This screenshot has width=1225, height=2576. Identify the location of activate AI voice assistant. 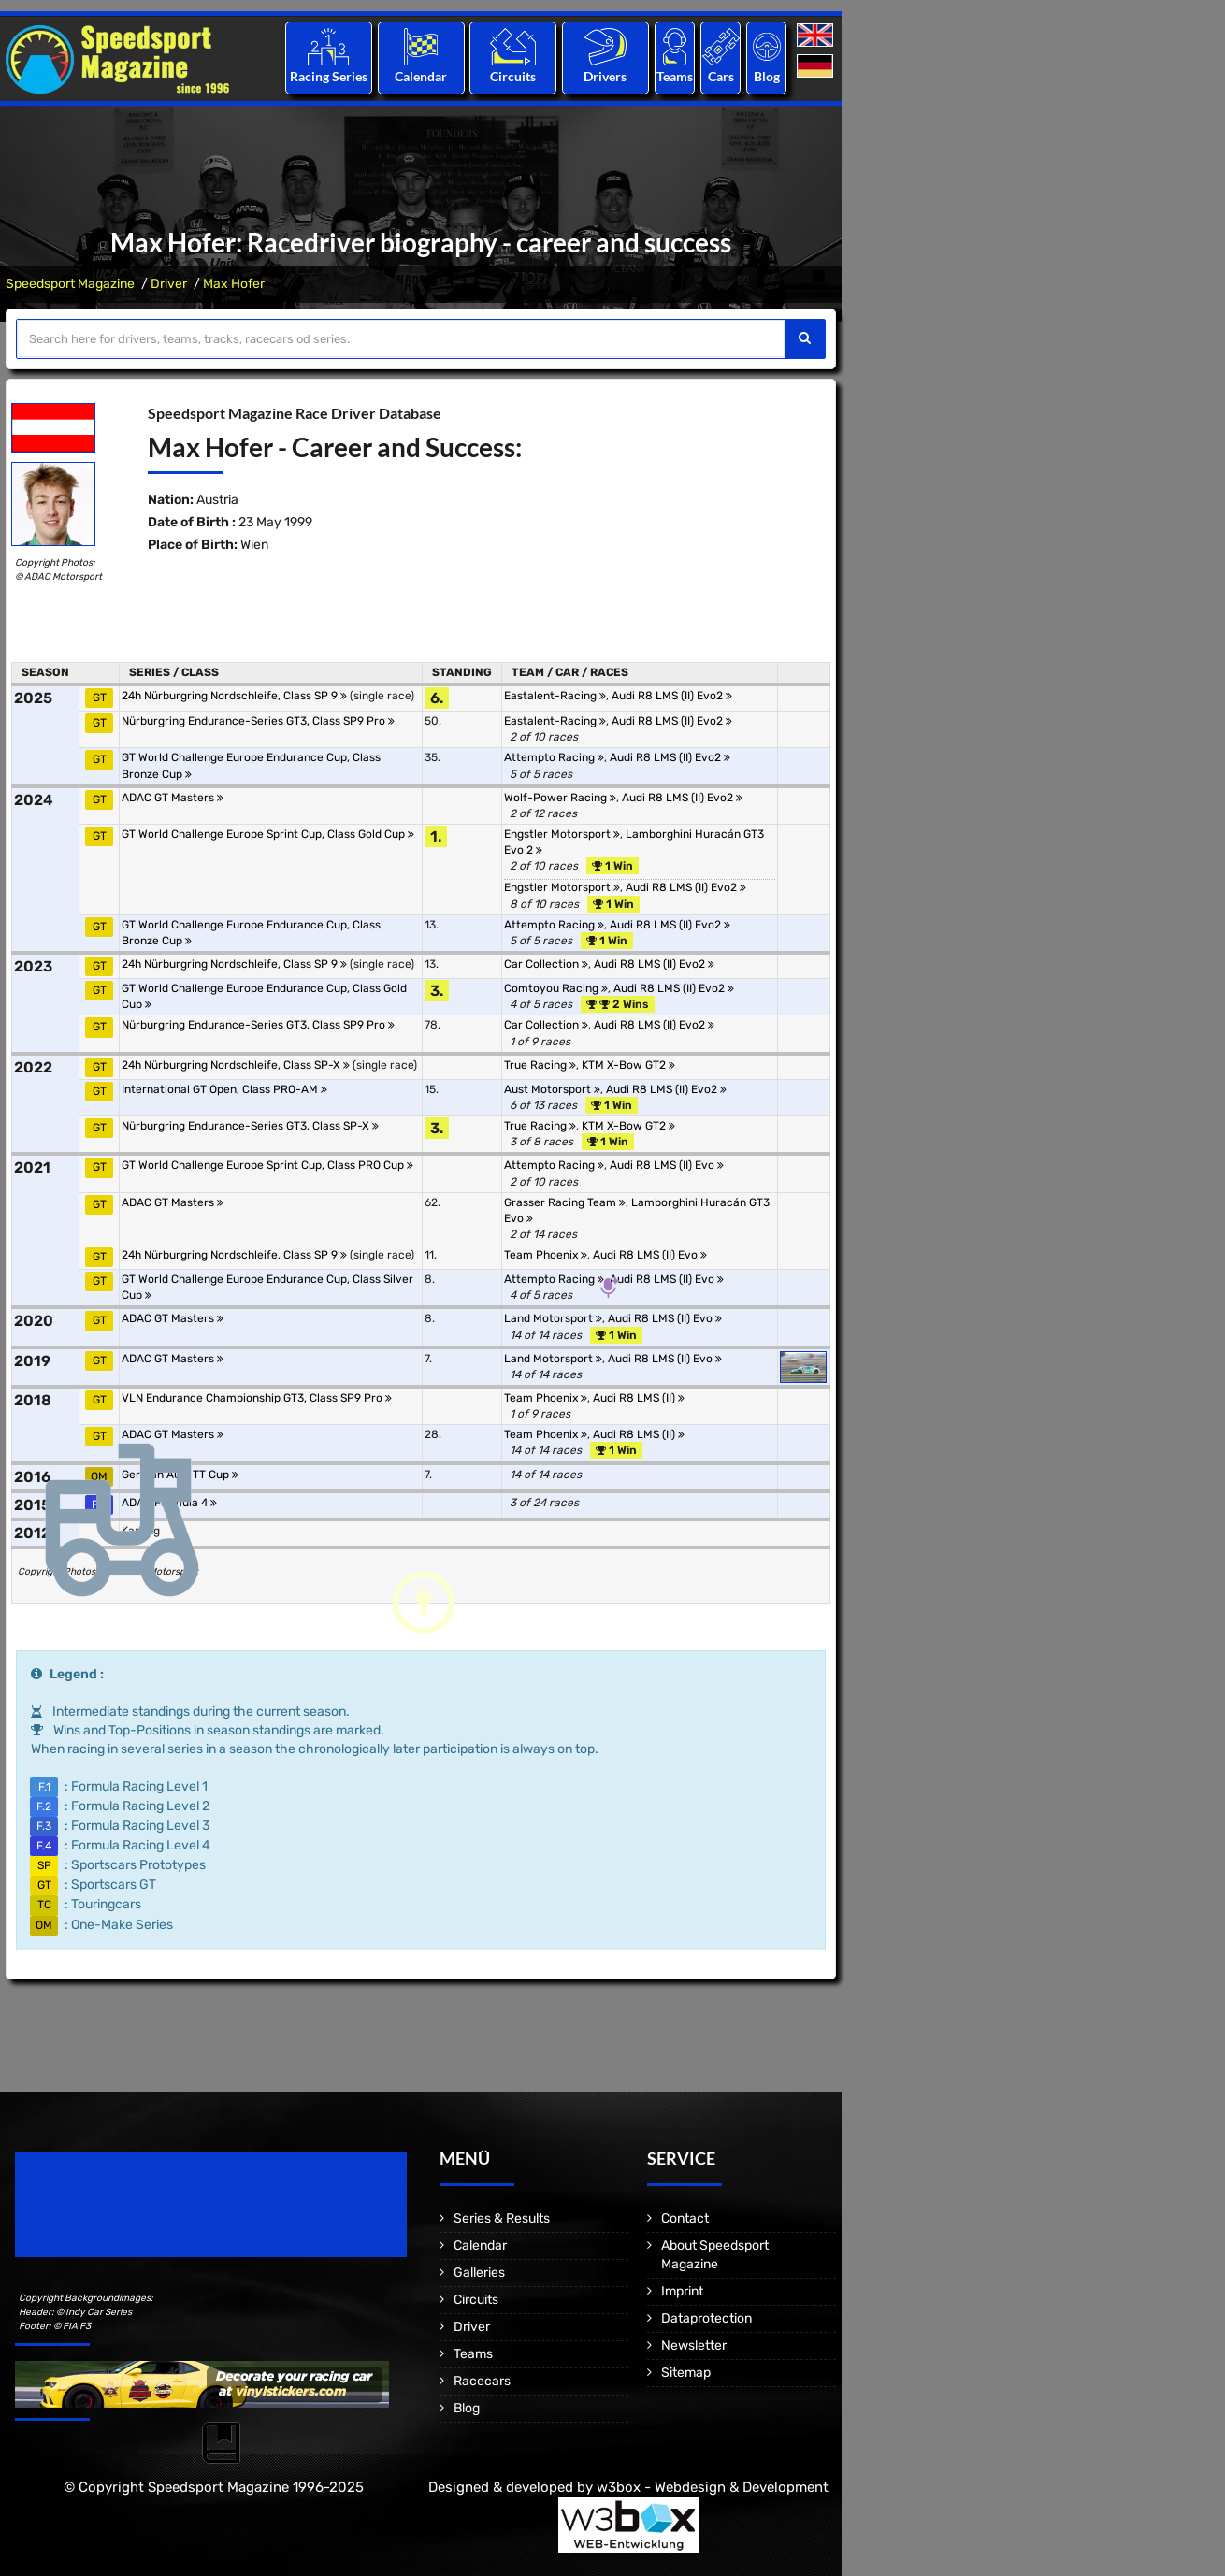
(608, 1288).